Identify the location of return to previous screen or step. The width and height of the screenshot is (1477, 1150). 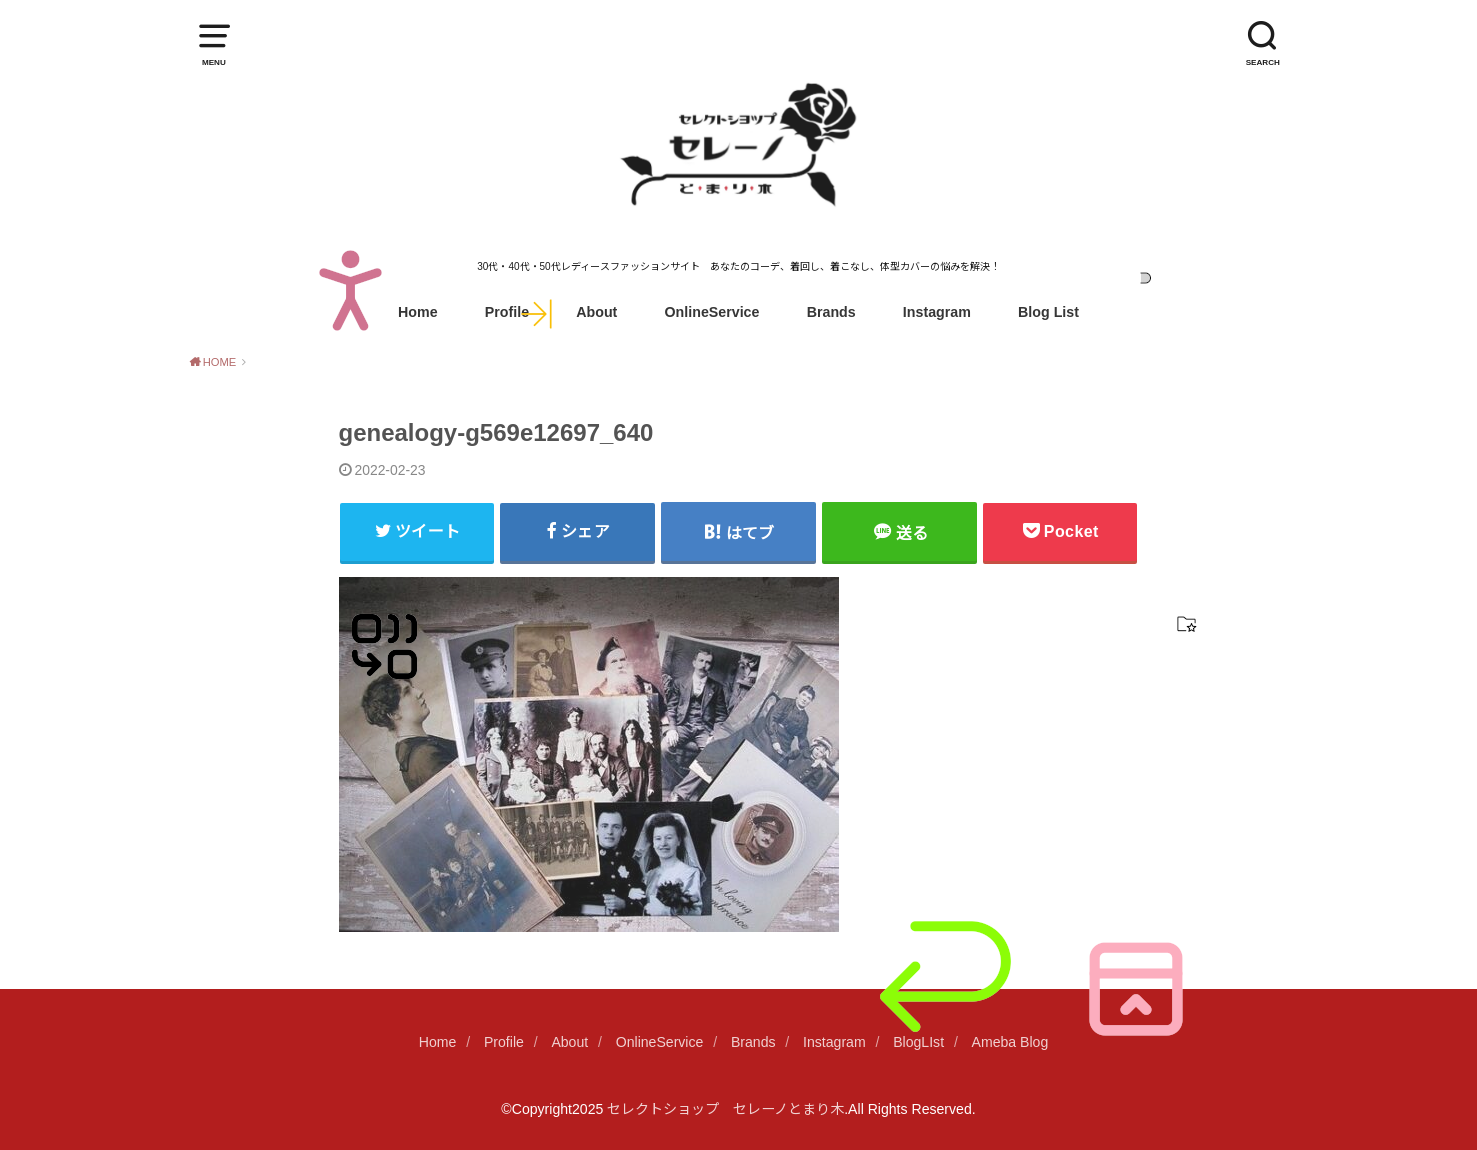
(945, 971).